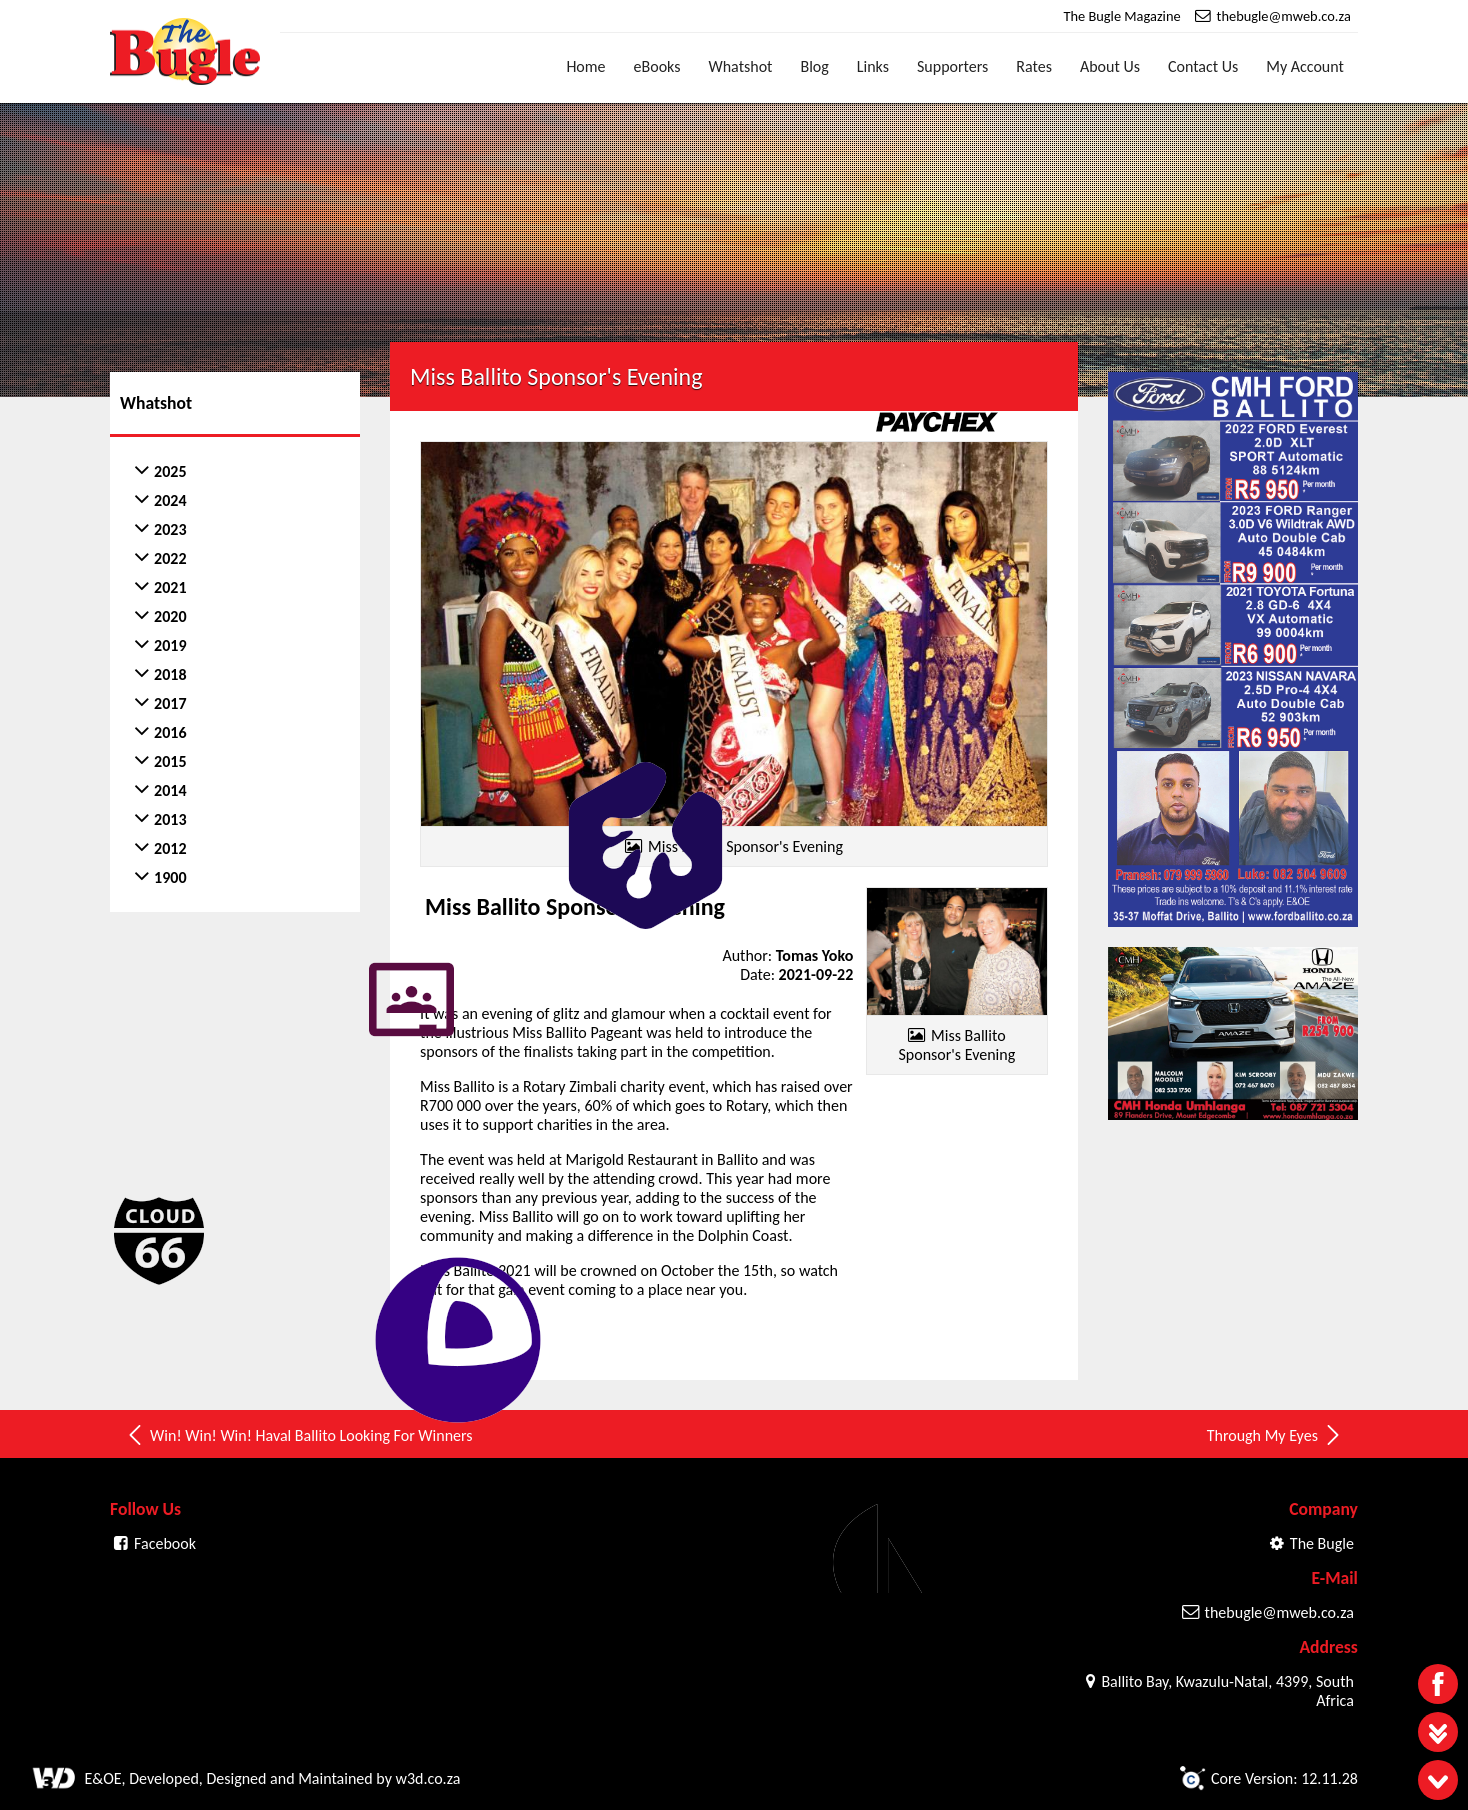 Image resolution: width=1468 pixels, height=1810 pixels. I want to click on access Paychex payroll services, so click(937, 422).